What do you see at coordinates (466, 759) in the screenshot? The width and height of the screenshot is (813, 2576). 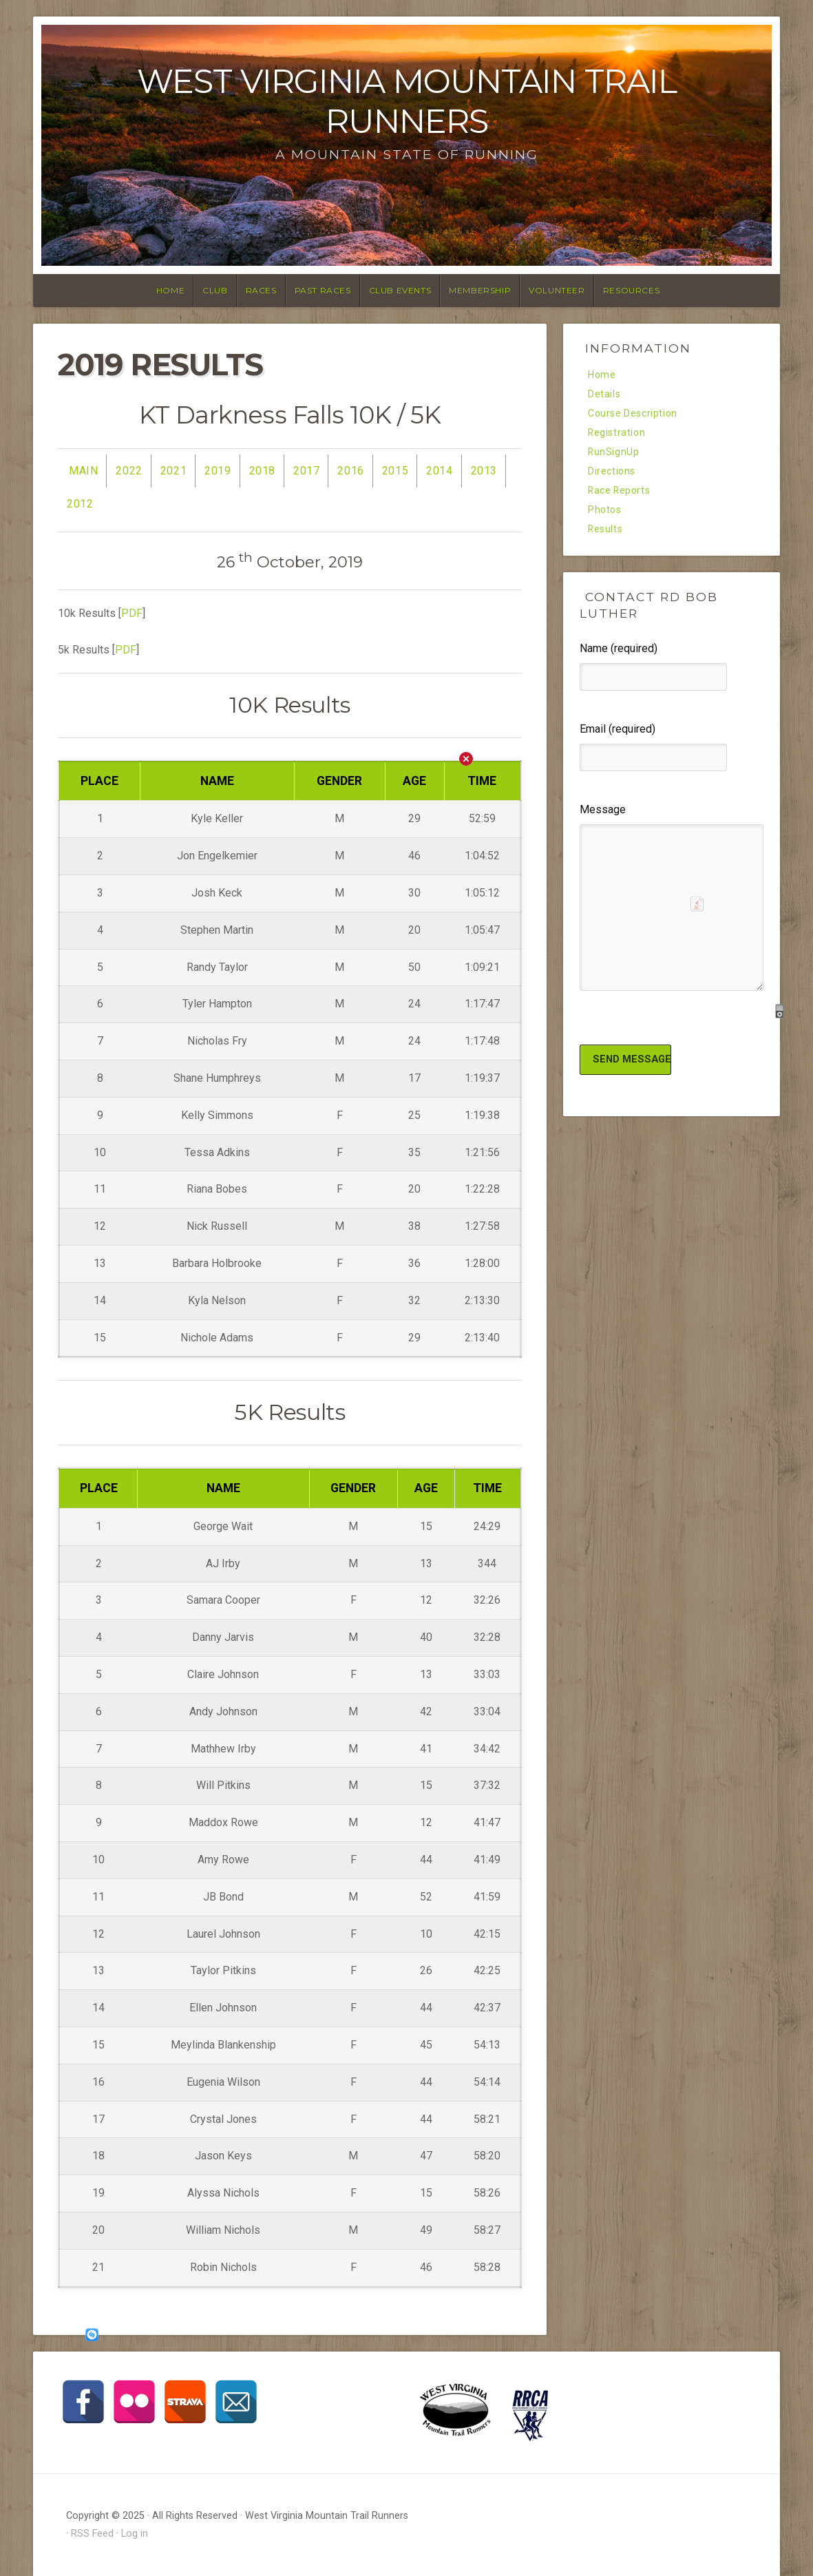 I see `stop or cancel the current process` at bounding box center [466, 759].